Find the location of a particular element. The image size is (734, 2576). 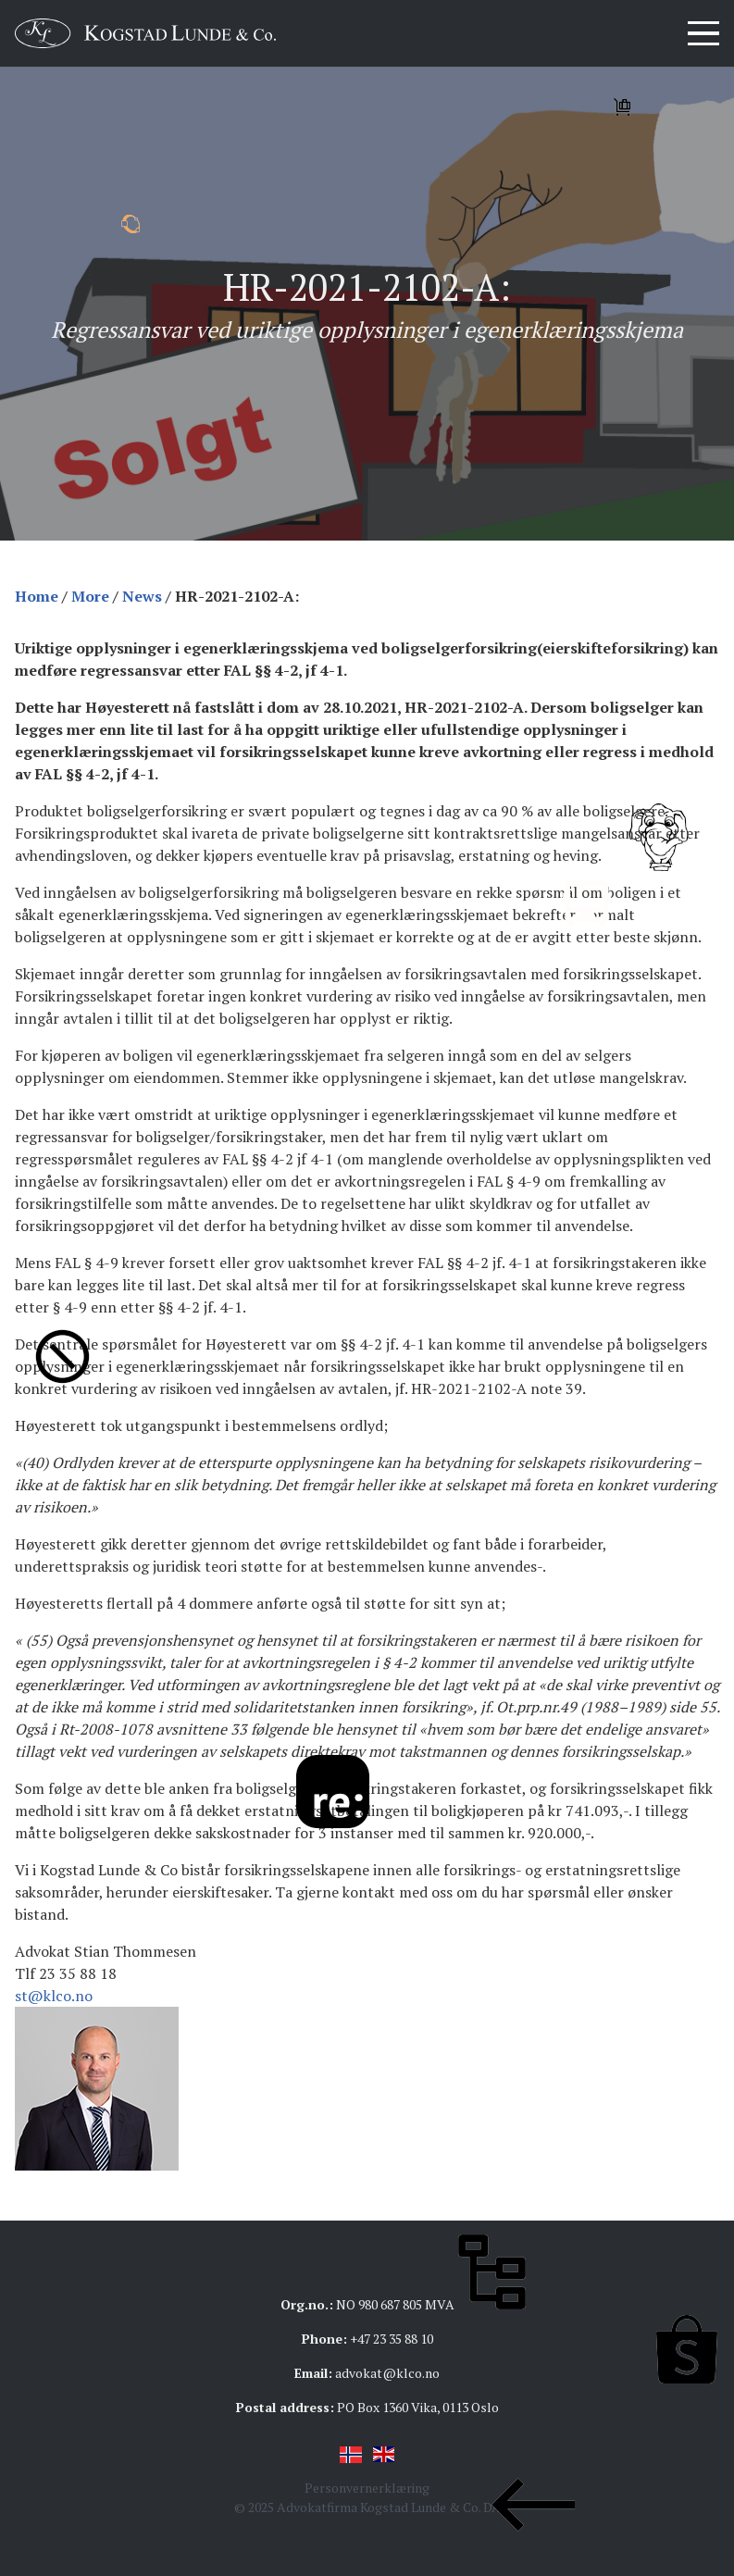

view hierarchical structure or organization chart is located at coordinates (491, 2271).